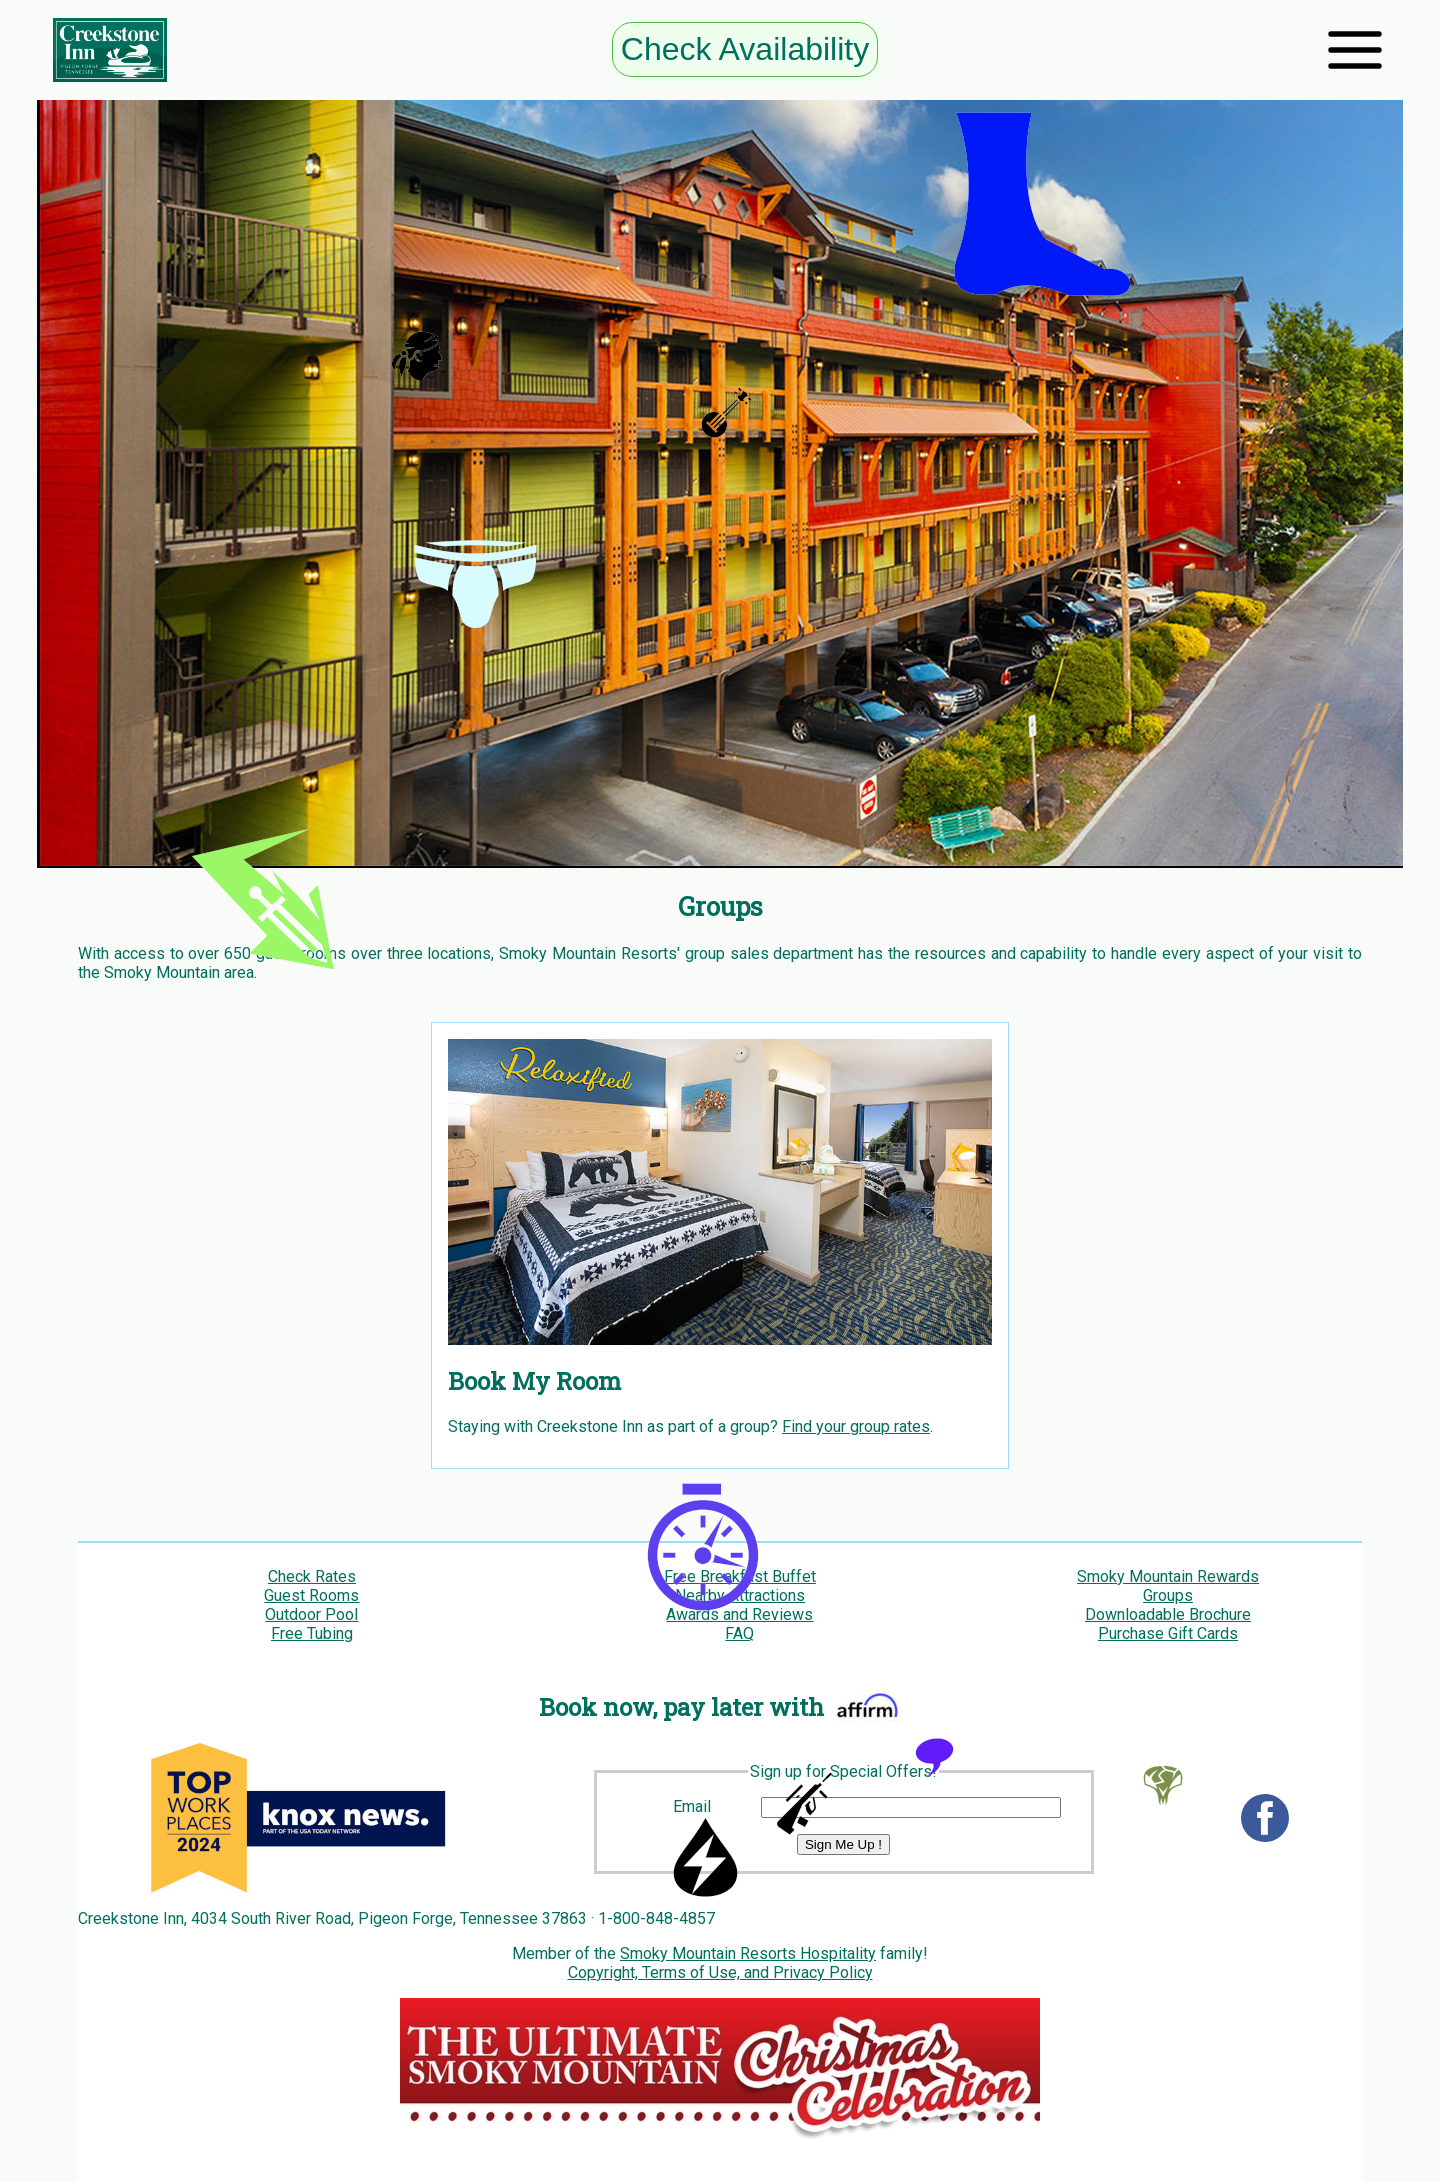 Image resolution: width=1440 pixels, height=2182 pixels. Describe the element at coordinates (262, 898) in the screenshot. I see `activate ricochet or bouncing attack ability` at that location.